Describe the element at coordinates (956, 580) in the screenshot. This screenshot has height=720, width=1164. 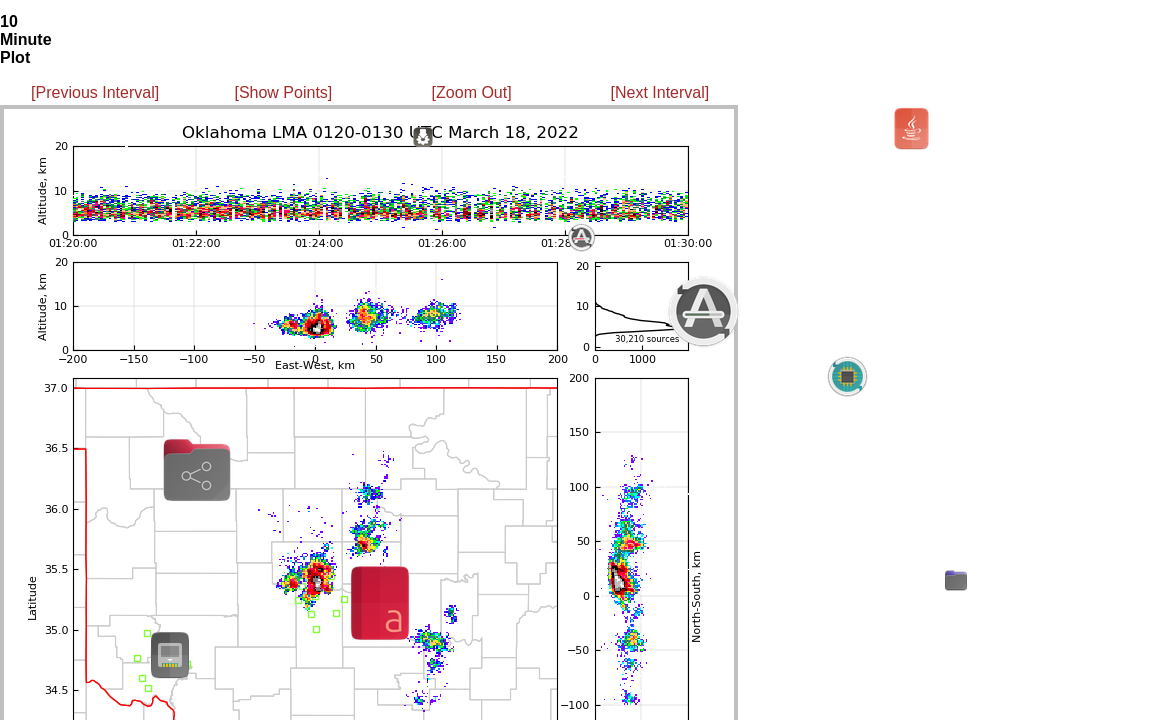
I see `open a folder or directory` at that location.